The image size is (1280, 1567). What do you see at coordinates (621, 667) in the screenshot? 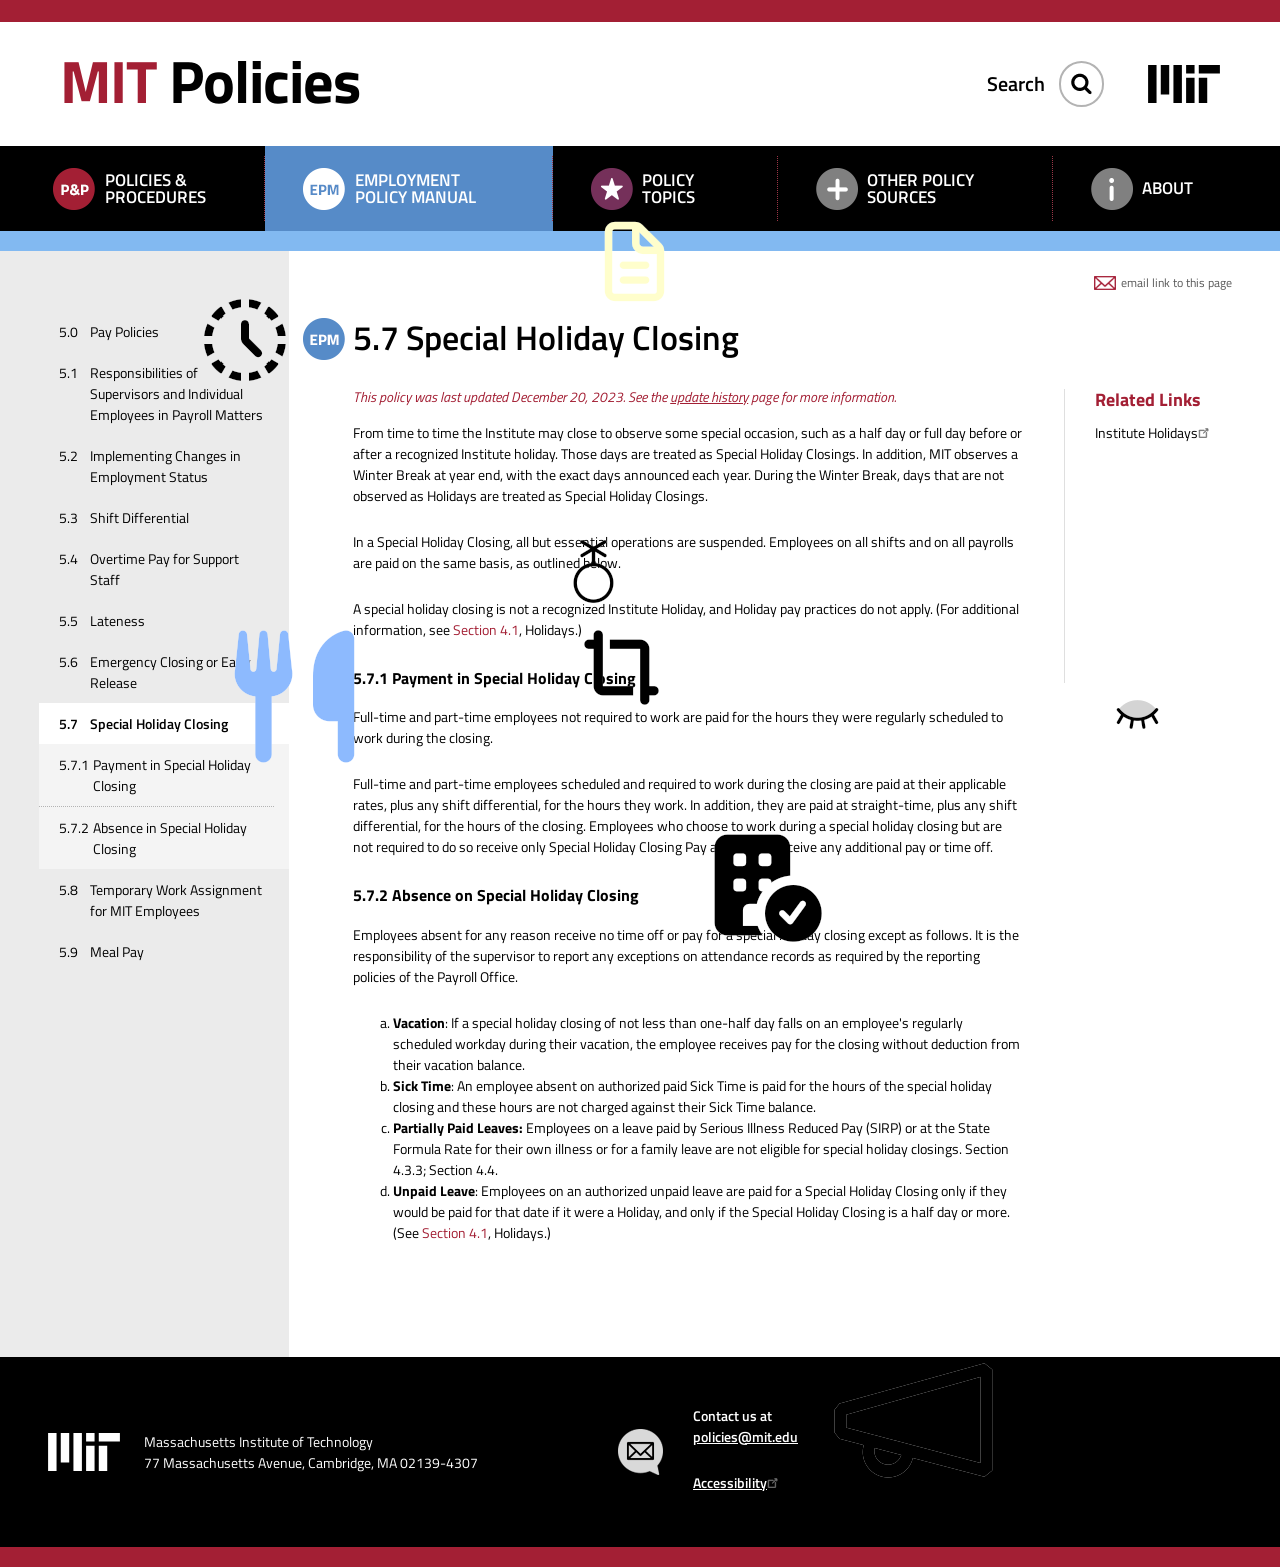
I see `crop or trim an image` at bounding box center [621, 667].